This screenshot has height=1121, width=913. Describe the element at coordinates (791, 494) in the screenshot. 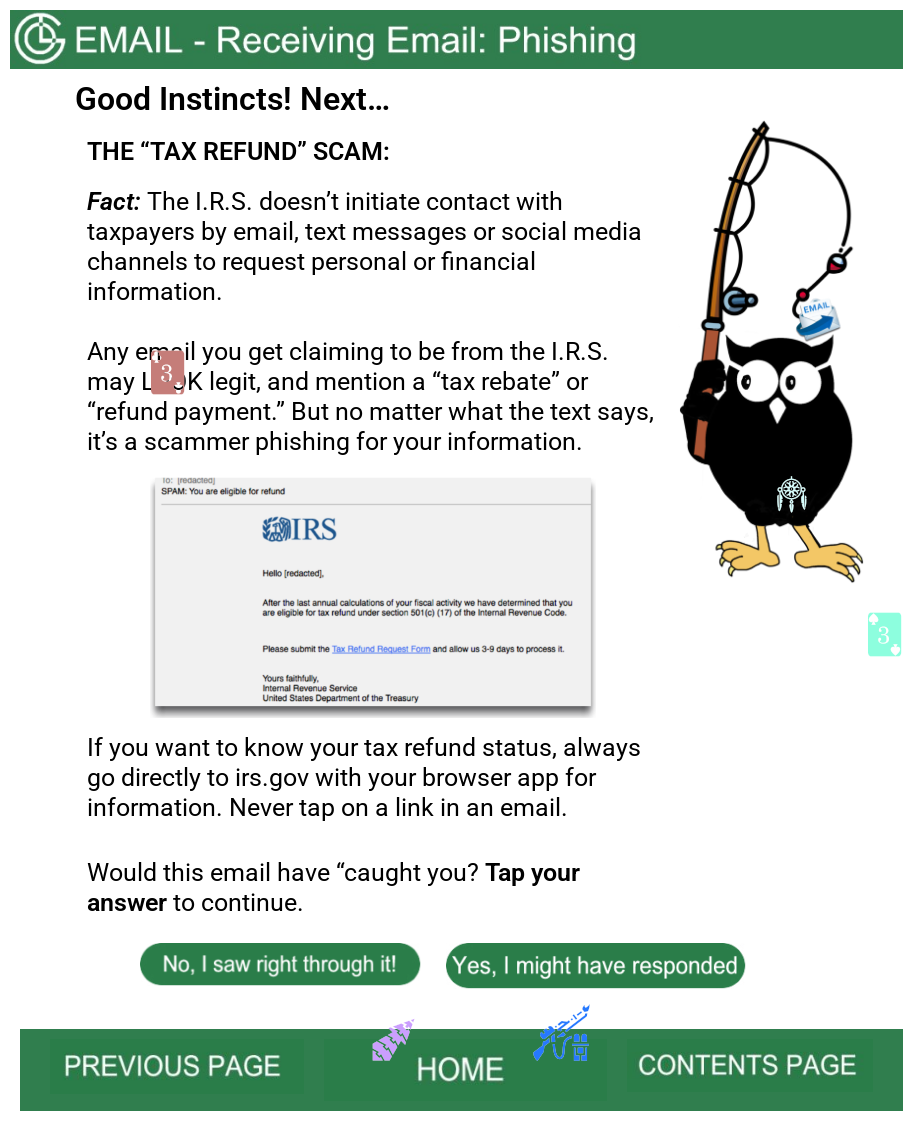

I see `access dream journal or sleep tracking features` at that location.